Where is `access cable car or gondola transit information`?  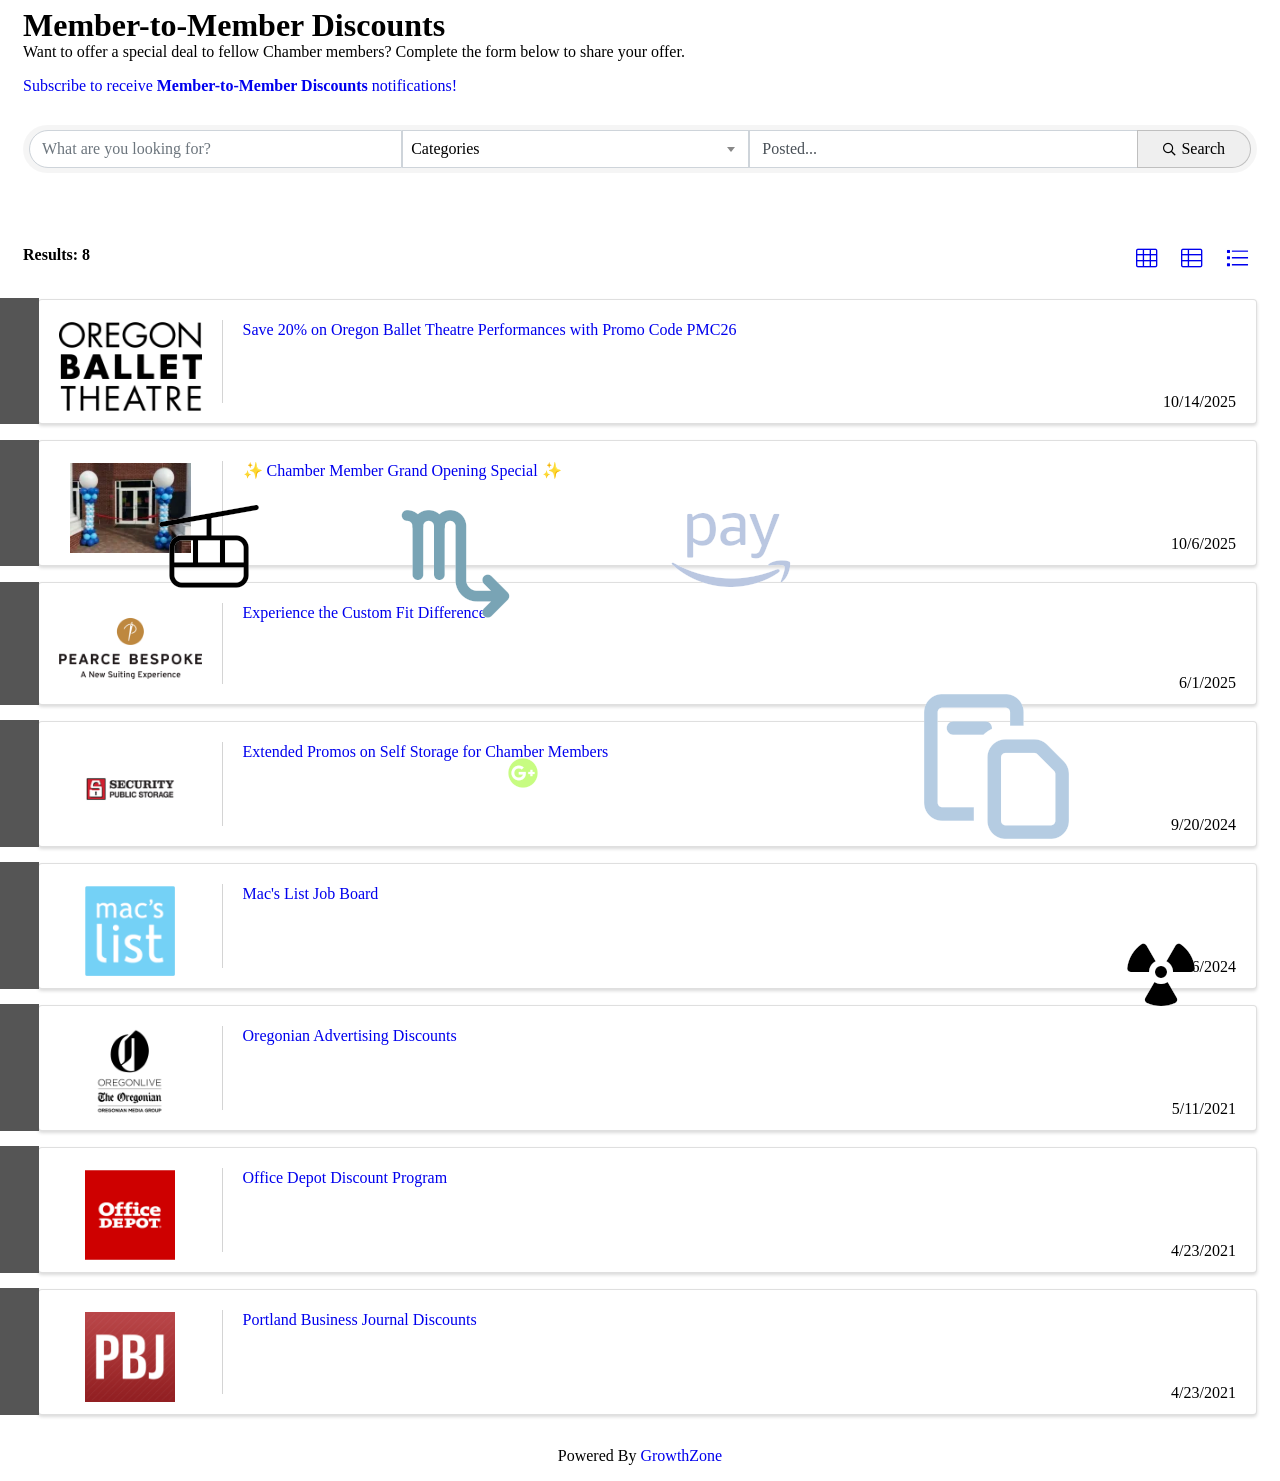 access cable car or gondola transit information is located at coordinates (209, 548).